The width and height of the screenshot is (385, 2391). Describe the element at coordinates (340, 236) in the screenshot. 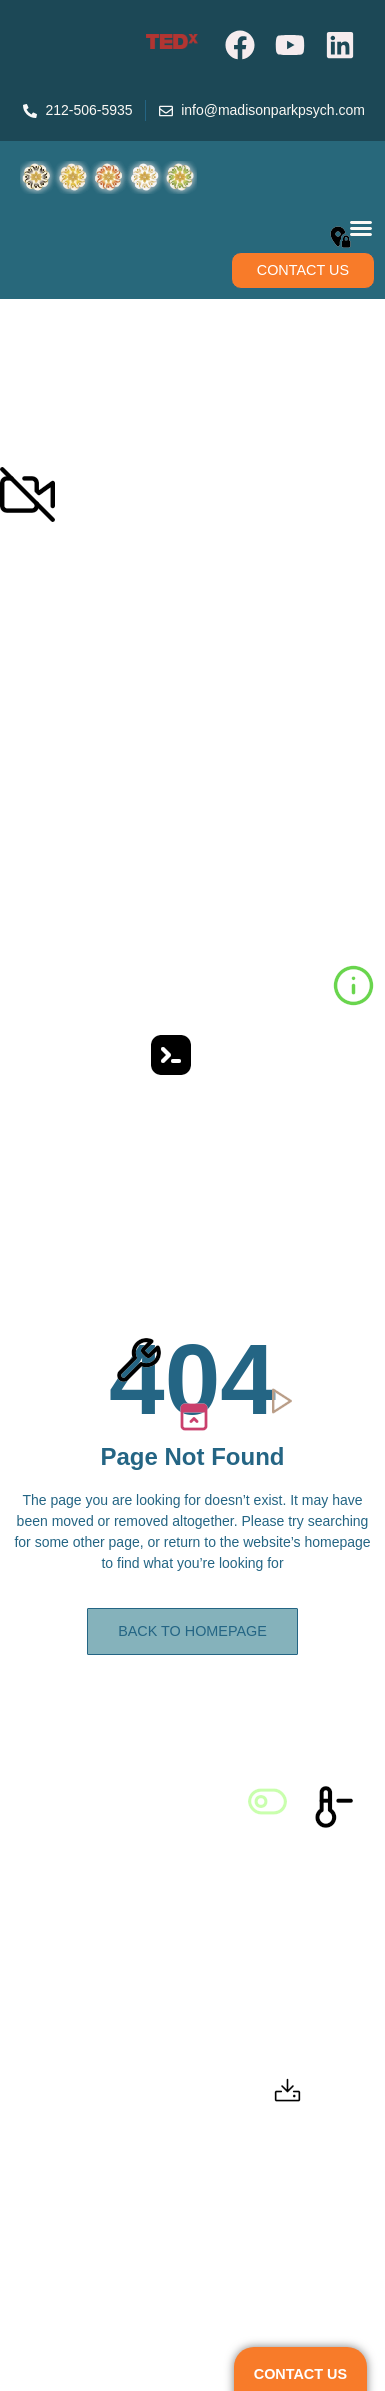

I see `indicates a private or secured location` at that location.